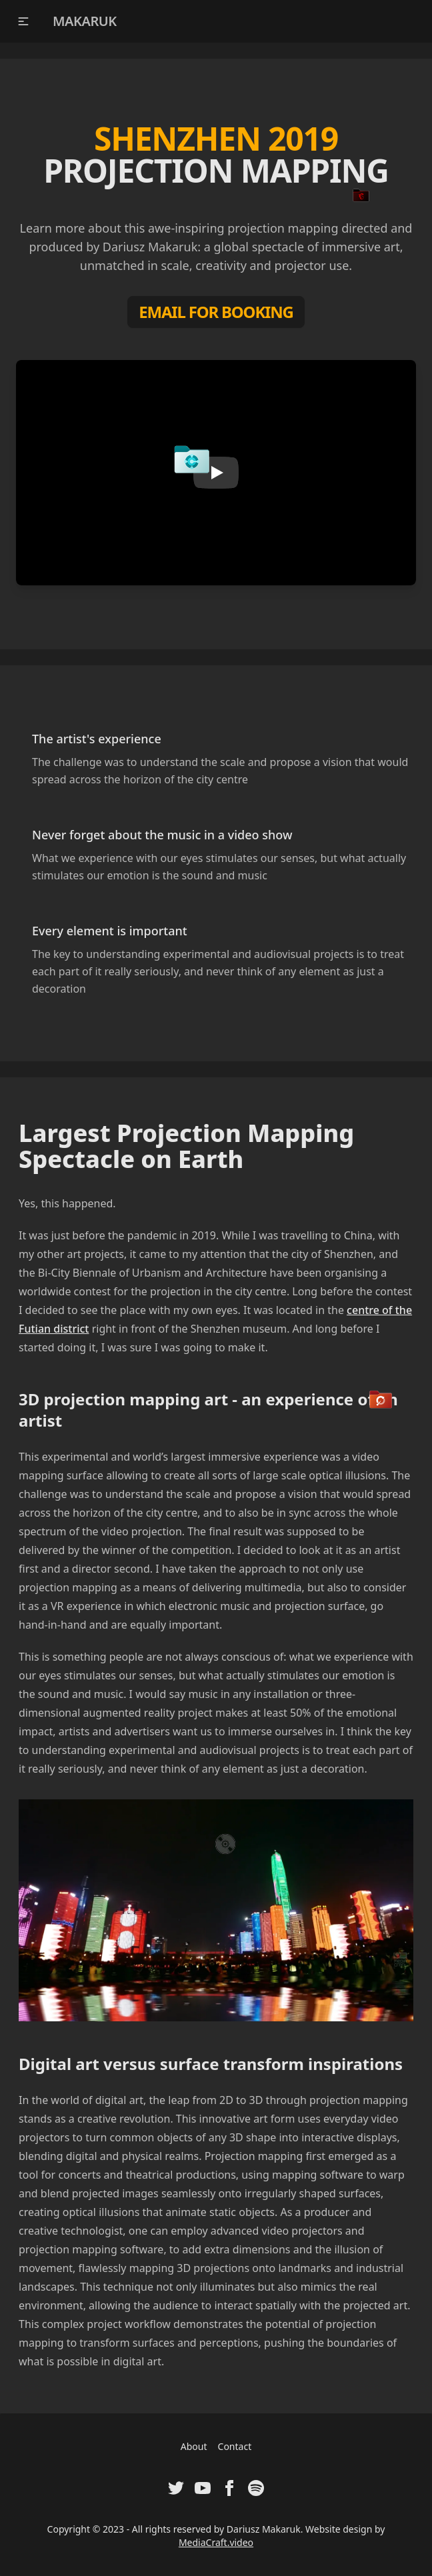 This screenshot has width=432, height=2576. Describe the element at coordinates (361, 195) in the screenshot. I see `open msi-branded files folder` at that location.